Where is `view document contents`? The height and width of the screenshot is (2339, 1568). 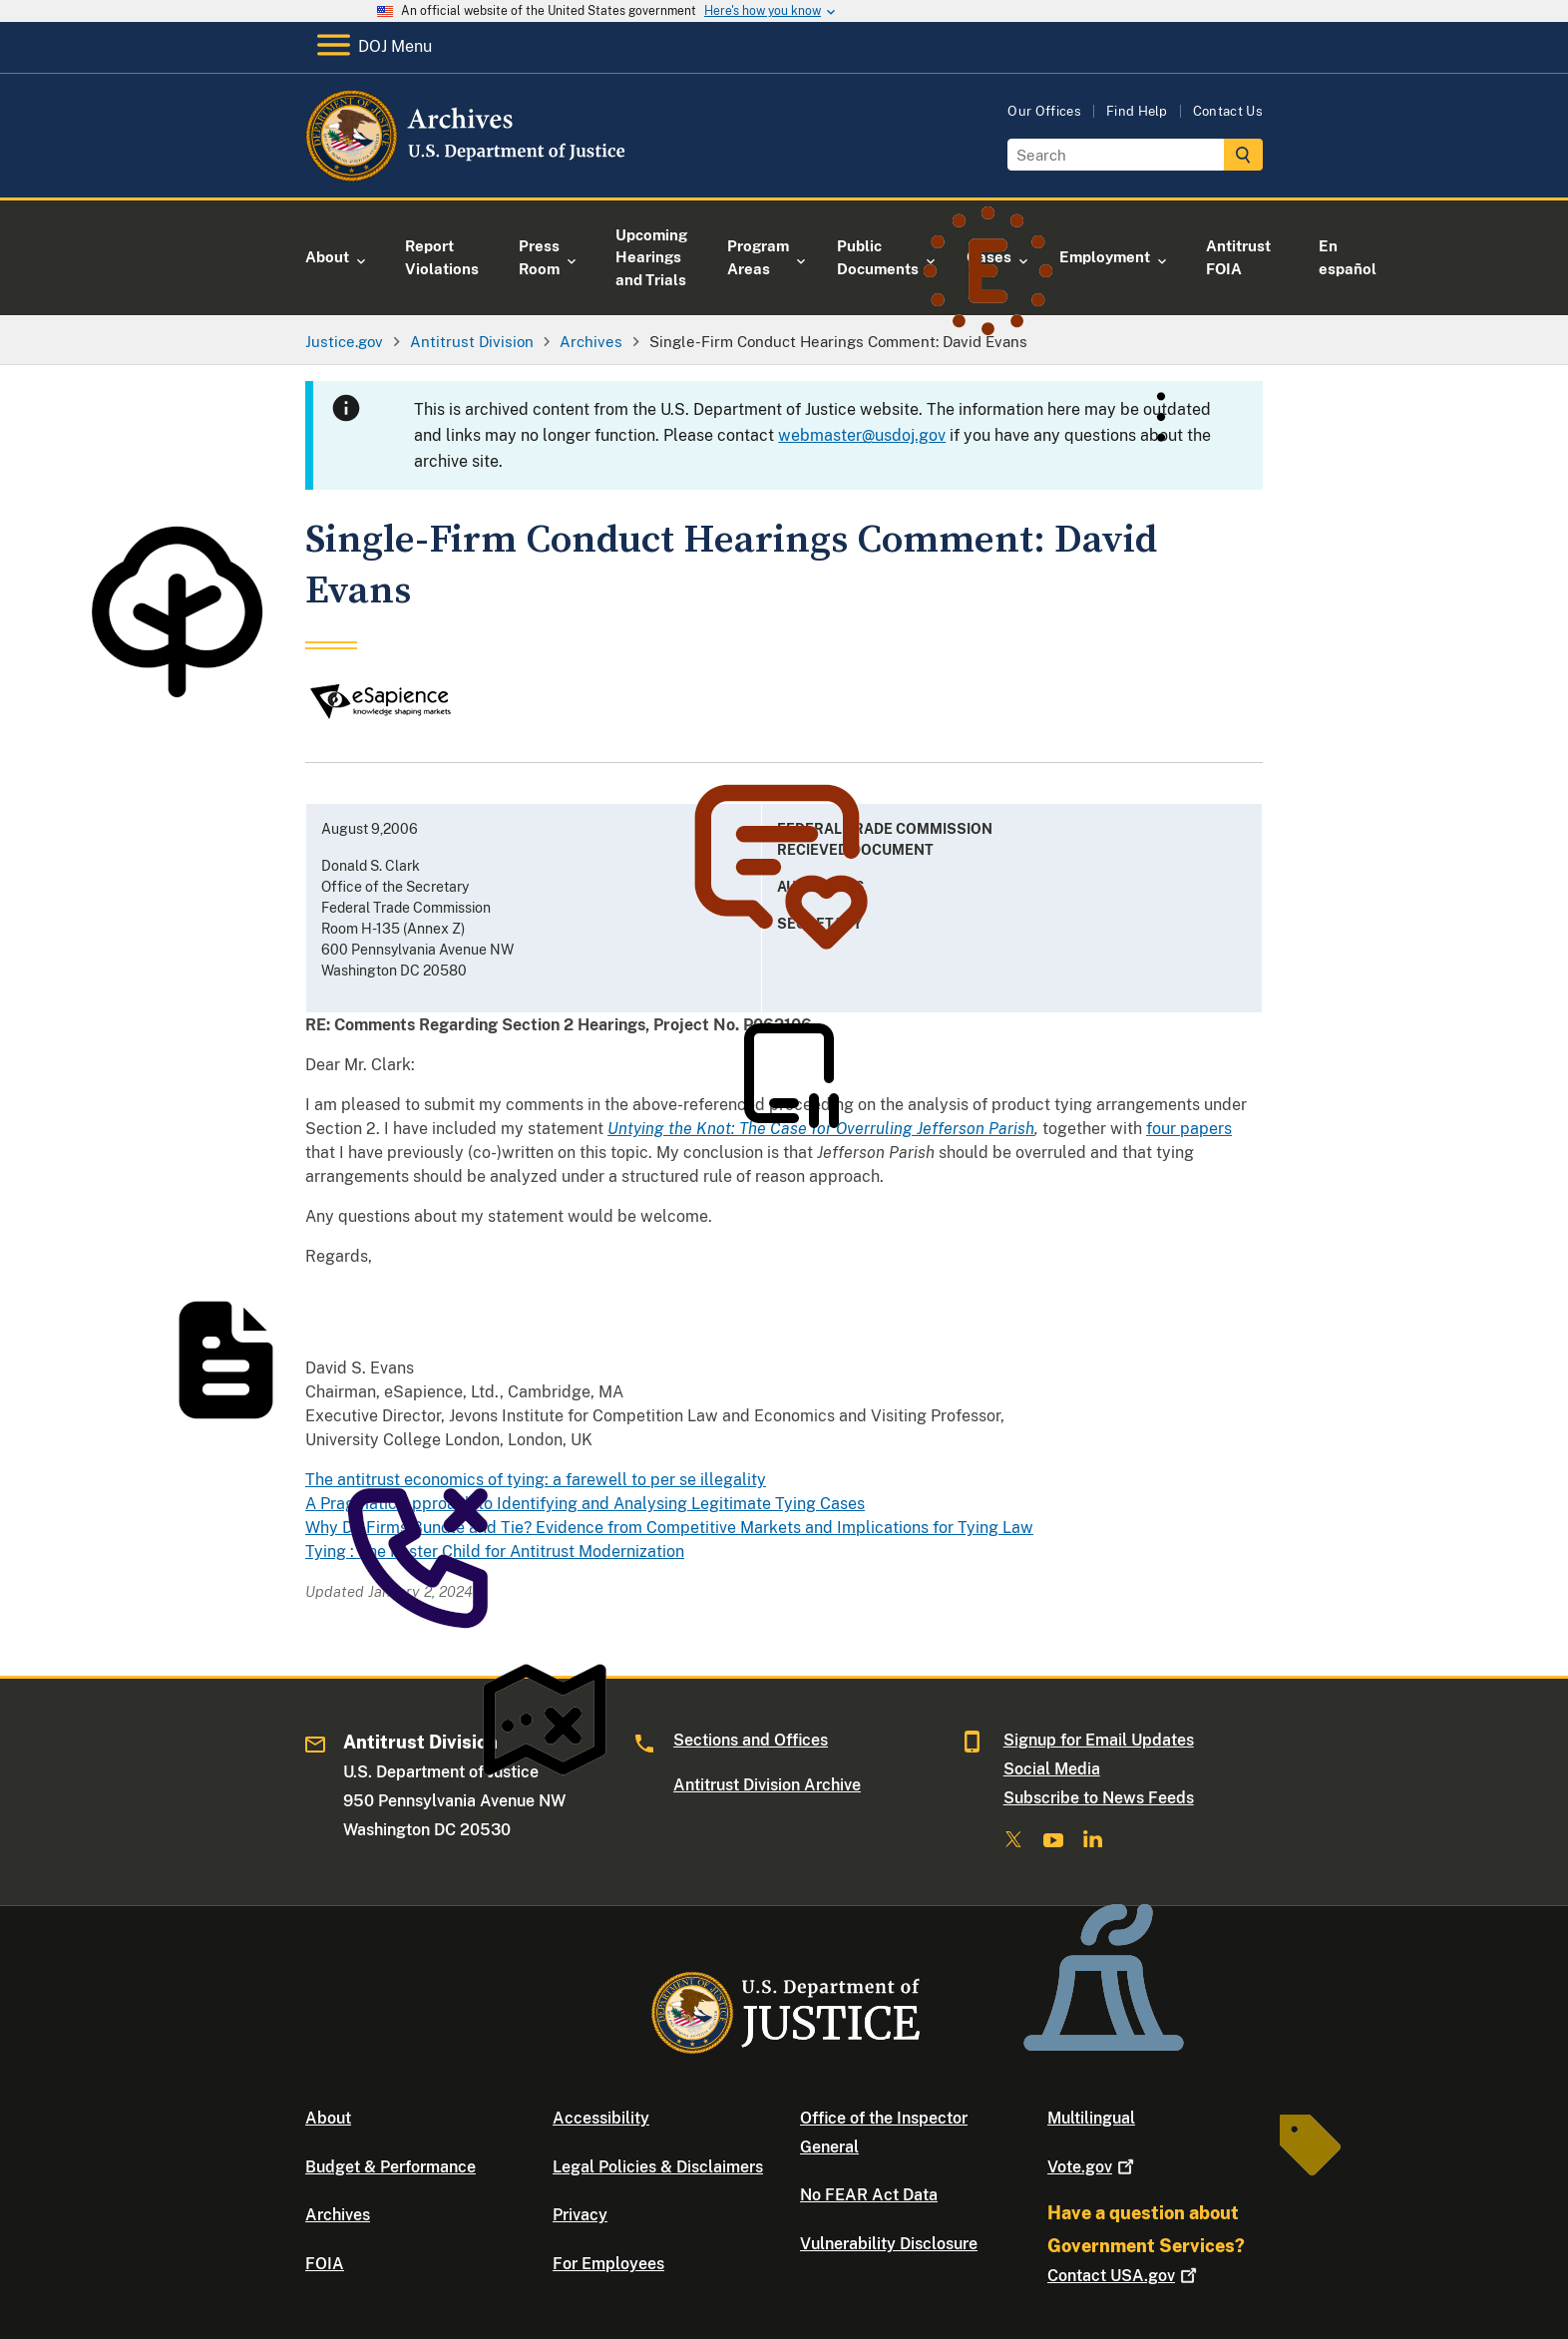
view document contents is located at coordinates (225, 1360).